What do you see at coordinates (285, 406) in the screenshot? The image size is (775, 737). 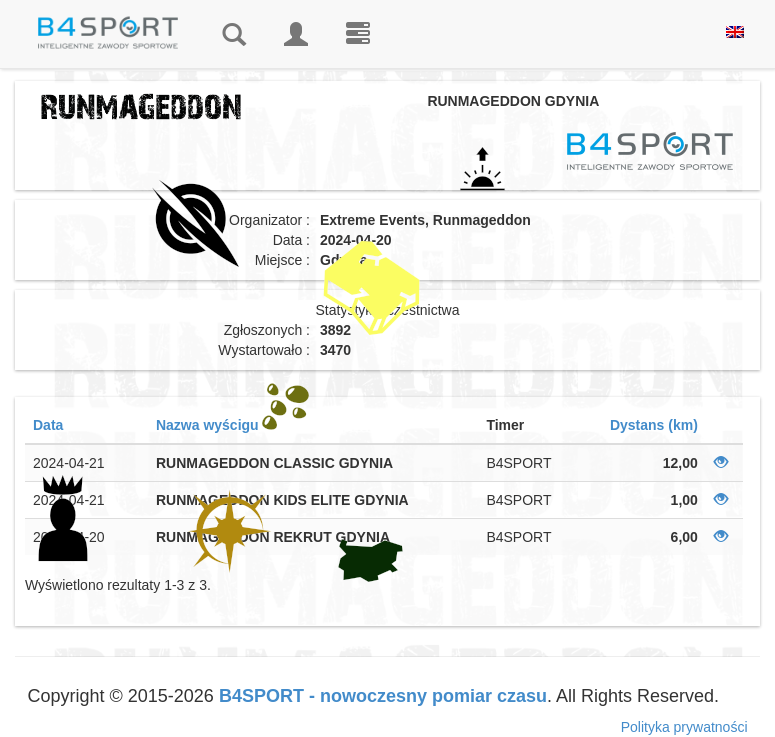 I see `collect mineral pearls or gems` at bounding box center [285, 406].